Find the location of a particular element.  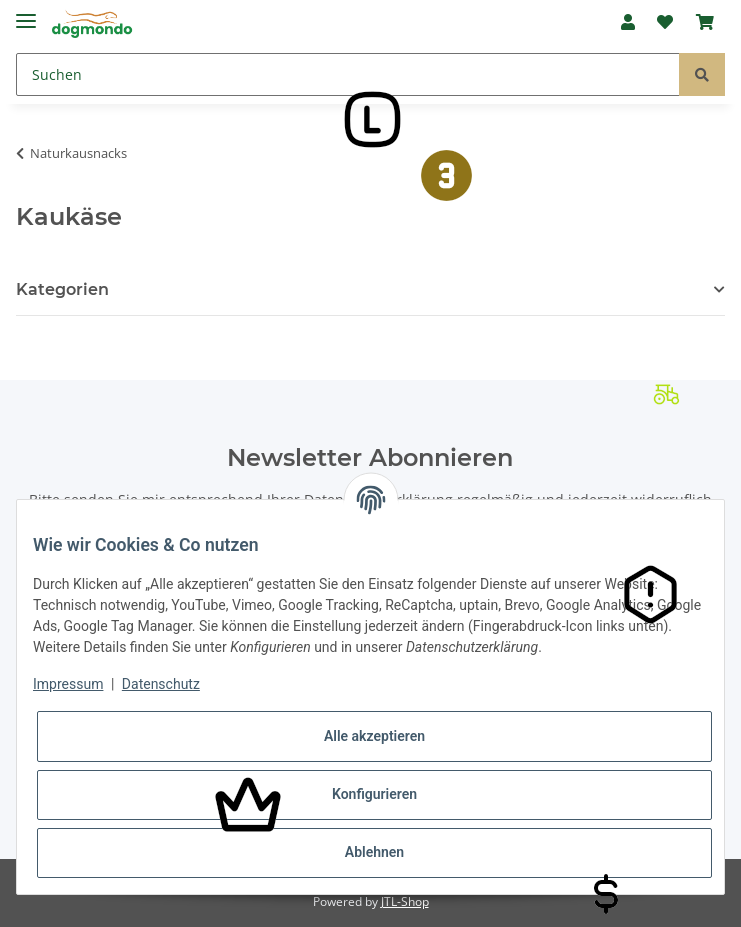

access farming or agricultural features is located at coordinates (666, 394).